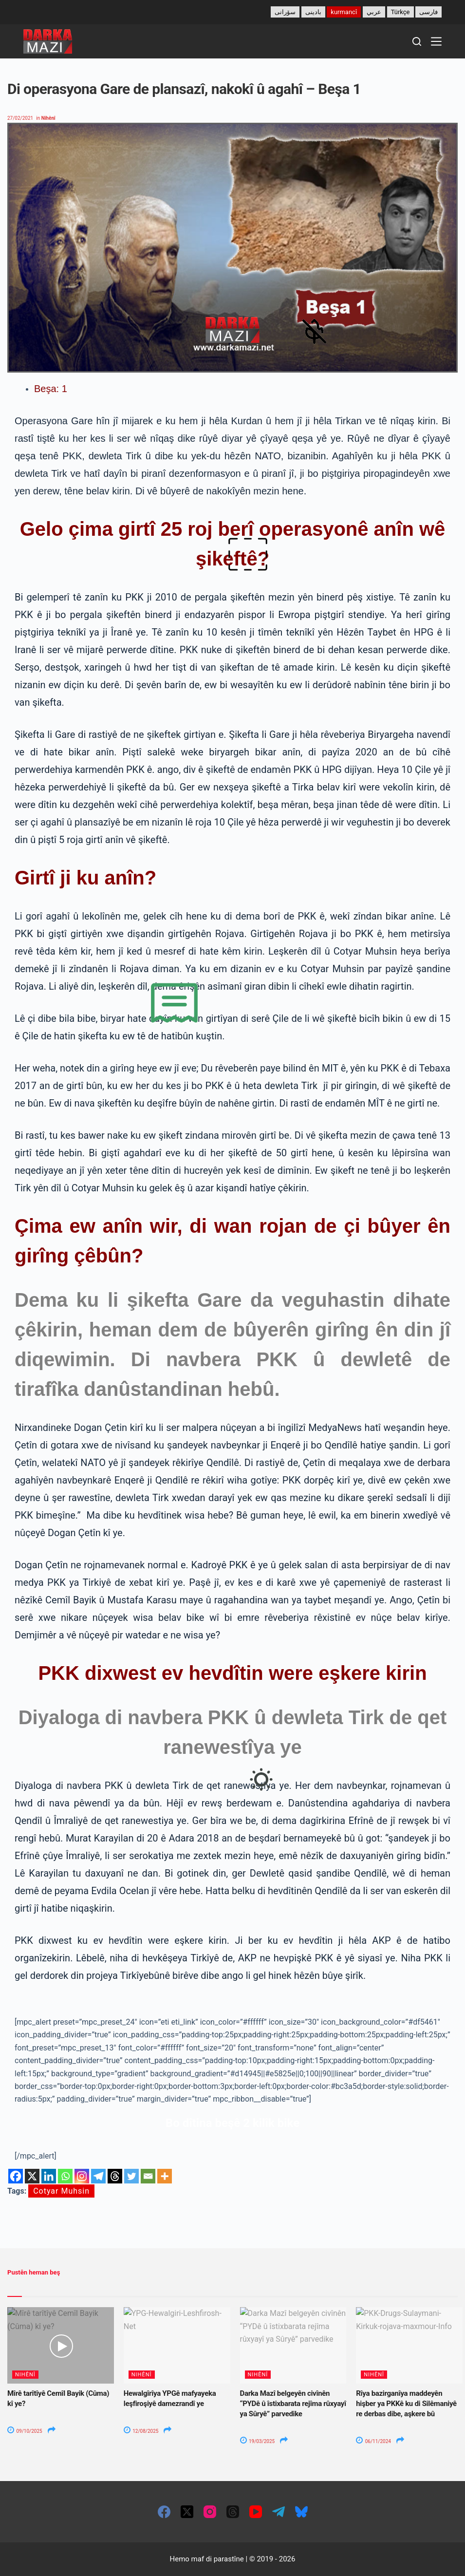  I want to click on indicates gluten-free option or product, so click(314, 331).